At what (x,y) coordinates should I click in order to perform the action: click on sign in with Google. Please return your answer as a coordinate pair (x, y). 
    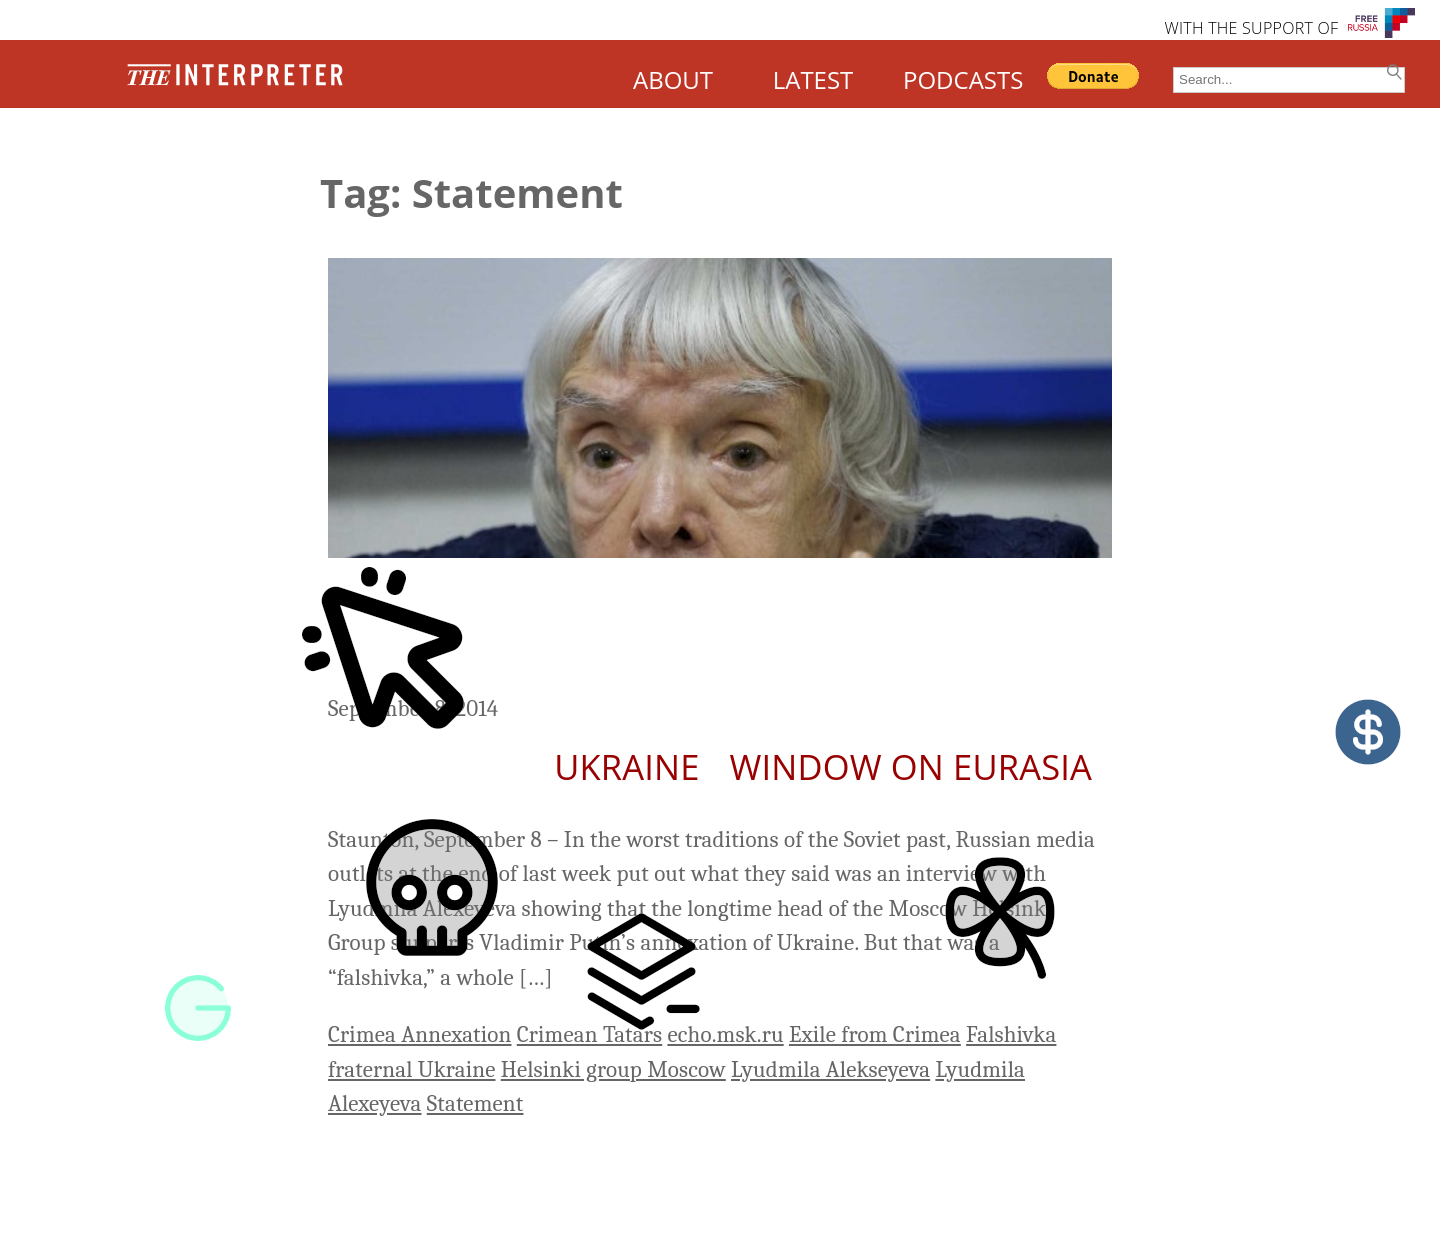
    Looking at the image, I should click on (198, 1008).